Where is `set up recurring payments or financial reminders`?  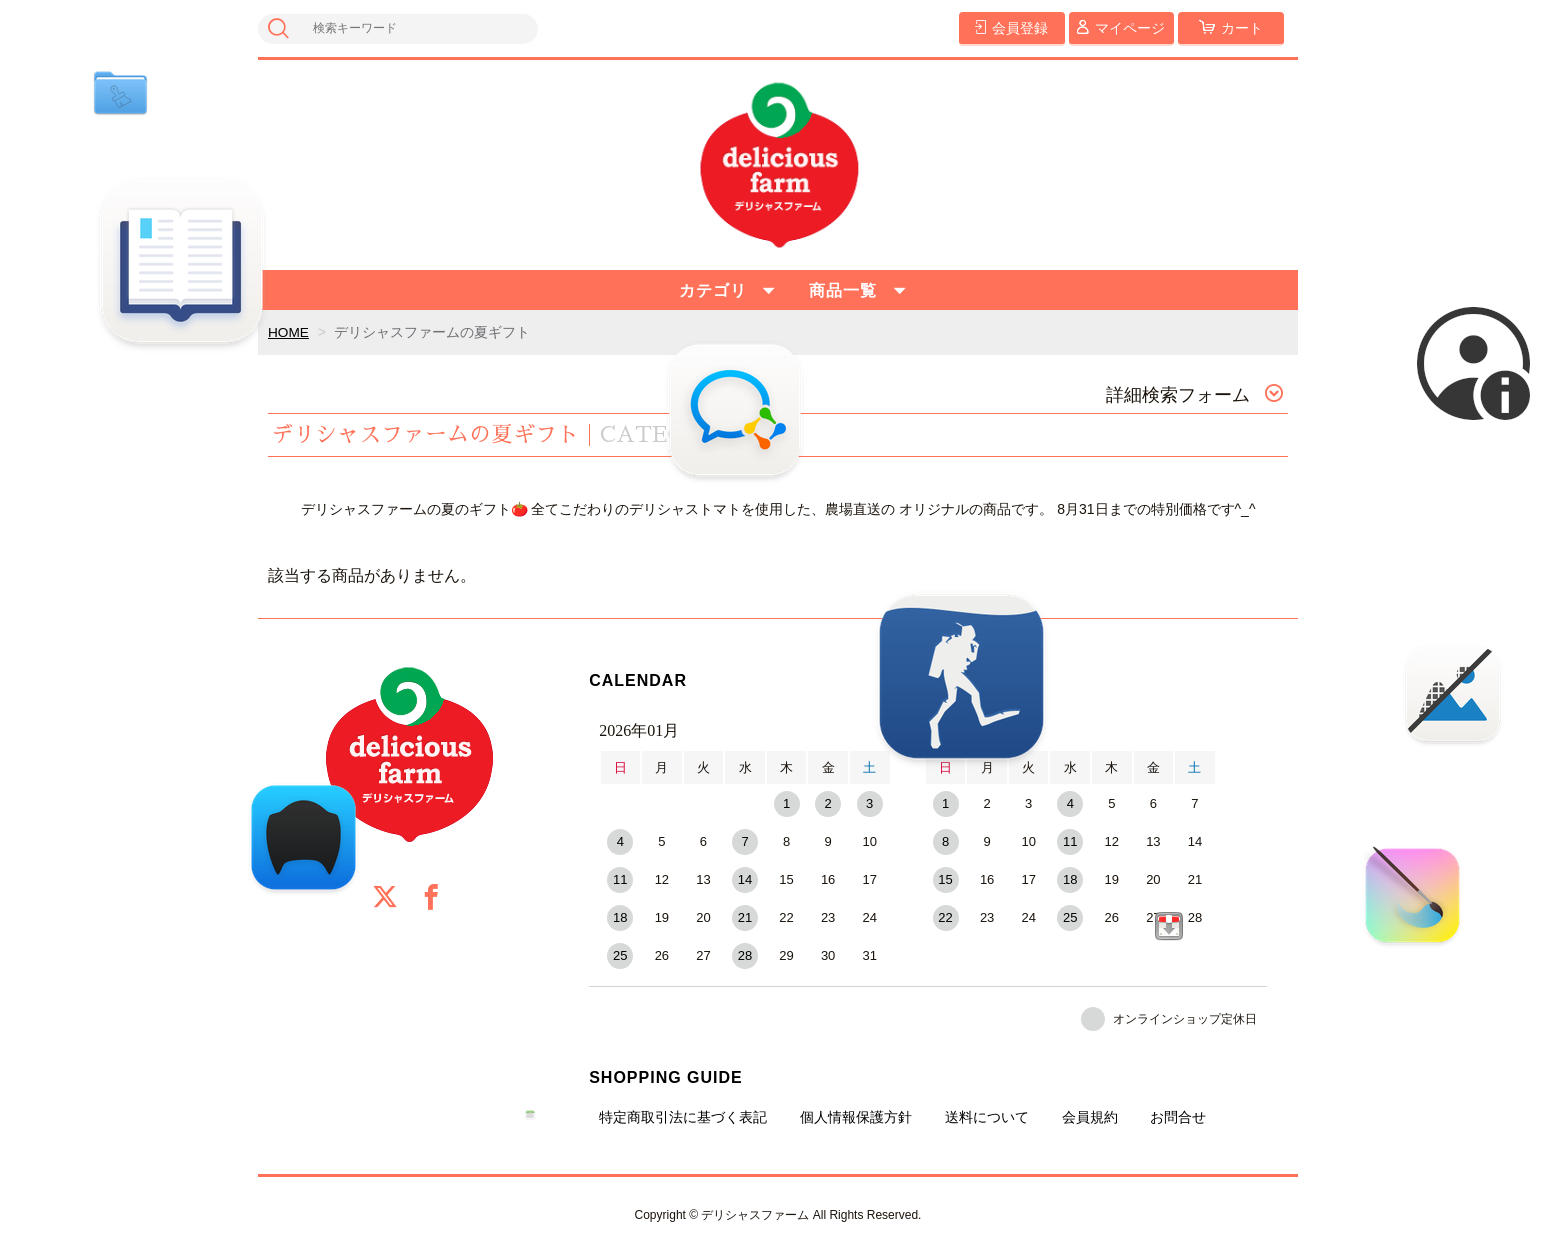
set up recurring payments or financial reminders is located at coordinates (469, 1033).